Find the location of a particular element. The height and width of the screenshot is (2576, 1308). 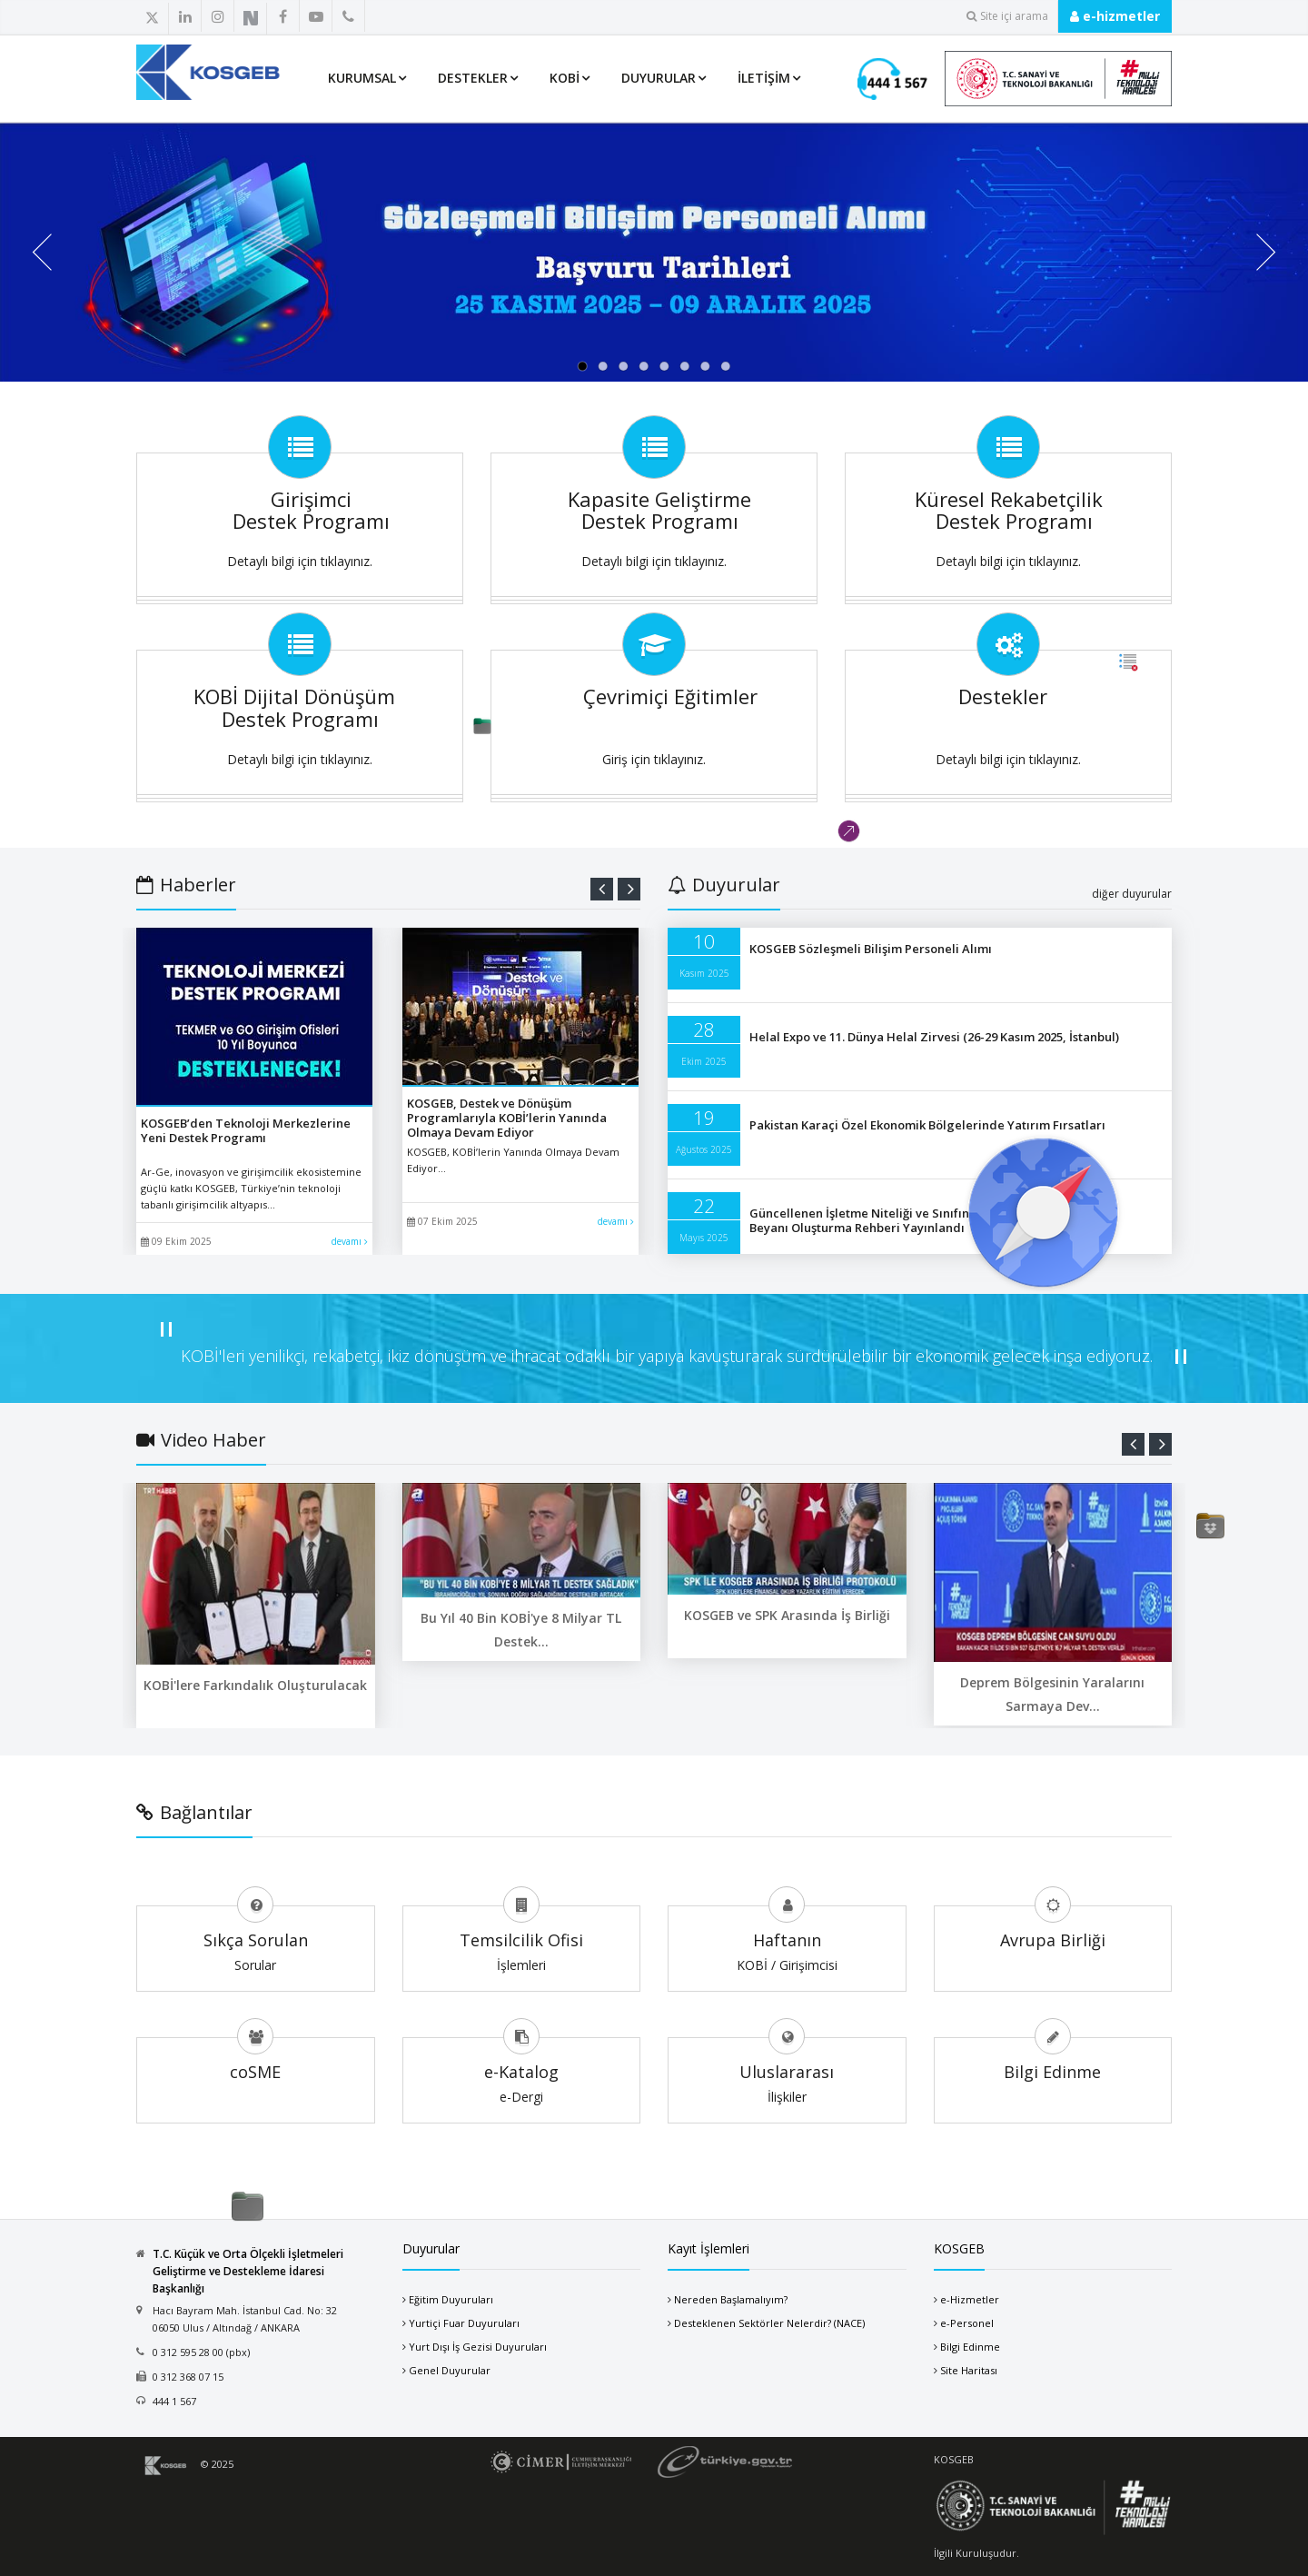

remove an item from the list is located at coordinates (1128, 661).